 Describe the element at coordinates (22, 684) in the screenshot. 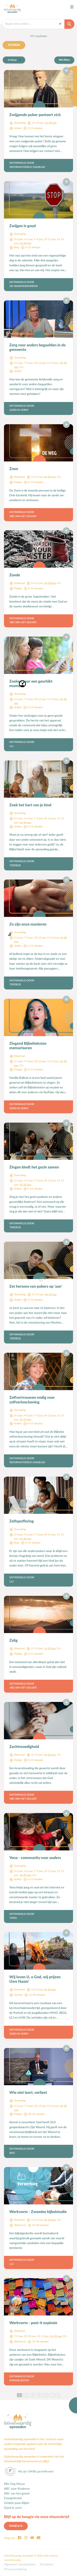

I see `access the dashboard overview` at that location.